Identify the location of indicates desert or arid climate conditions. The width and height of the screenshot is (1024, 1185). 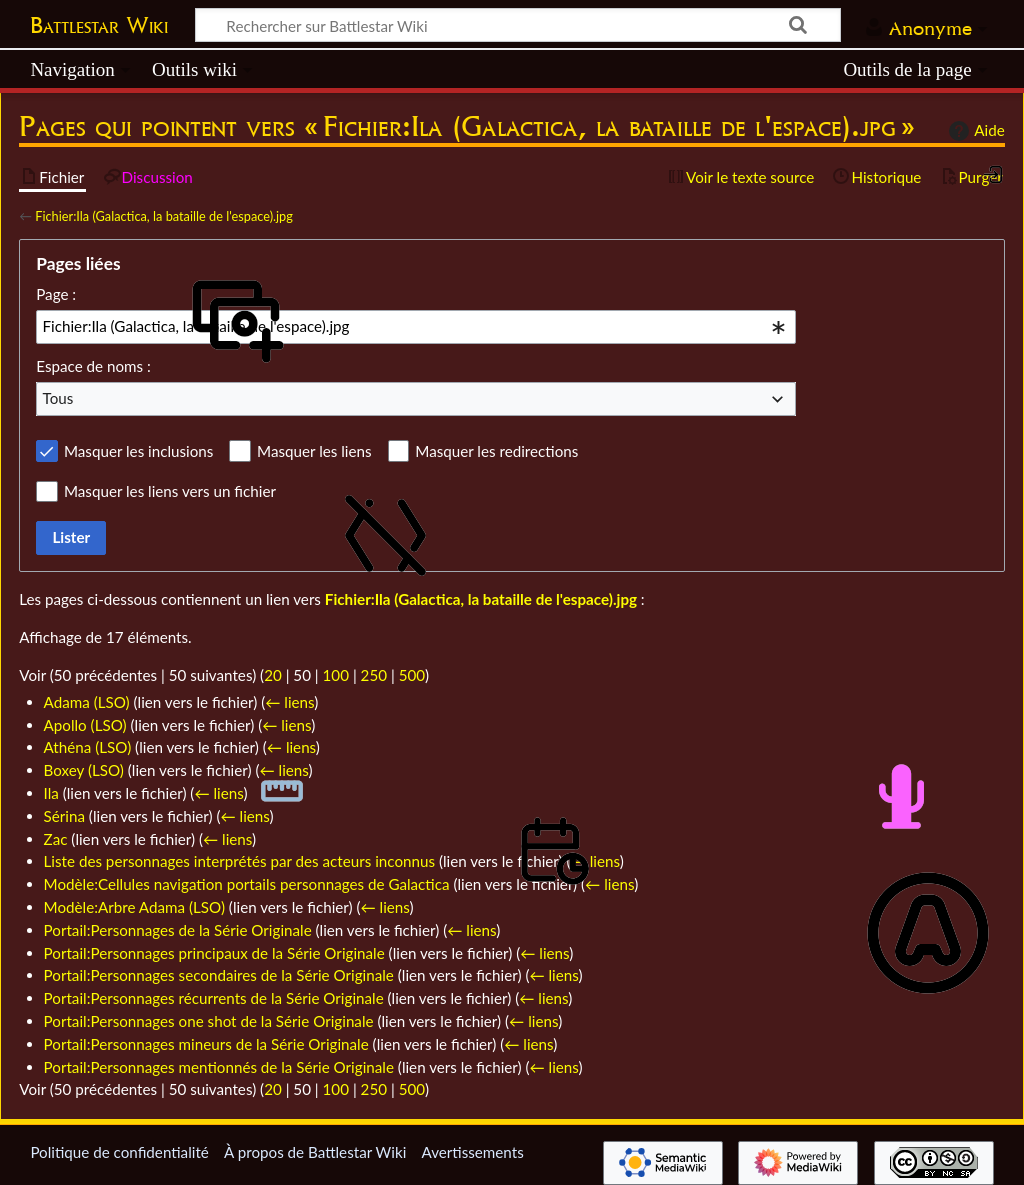
(901, 796).